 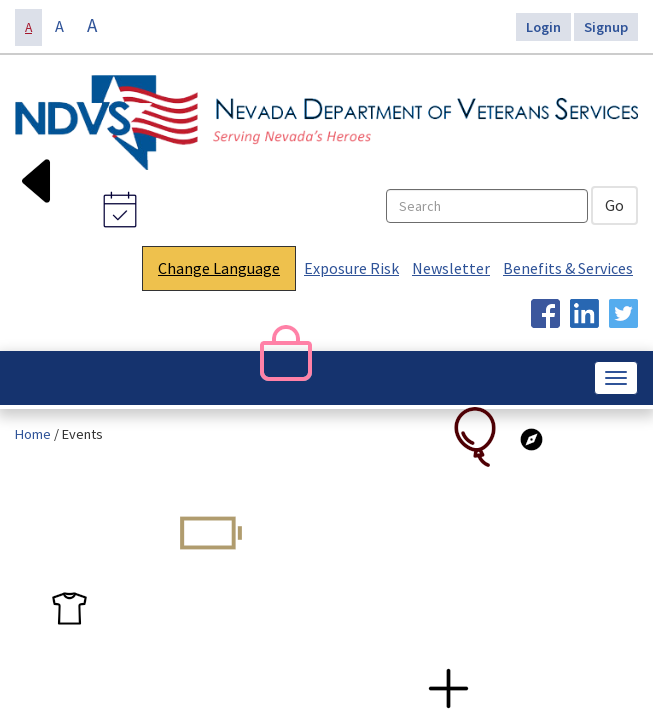 What do you see at coordinates (120, 211) in the screenshot?
I see `confirm or schedule an event` at bounding box center [120, 211].